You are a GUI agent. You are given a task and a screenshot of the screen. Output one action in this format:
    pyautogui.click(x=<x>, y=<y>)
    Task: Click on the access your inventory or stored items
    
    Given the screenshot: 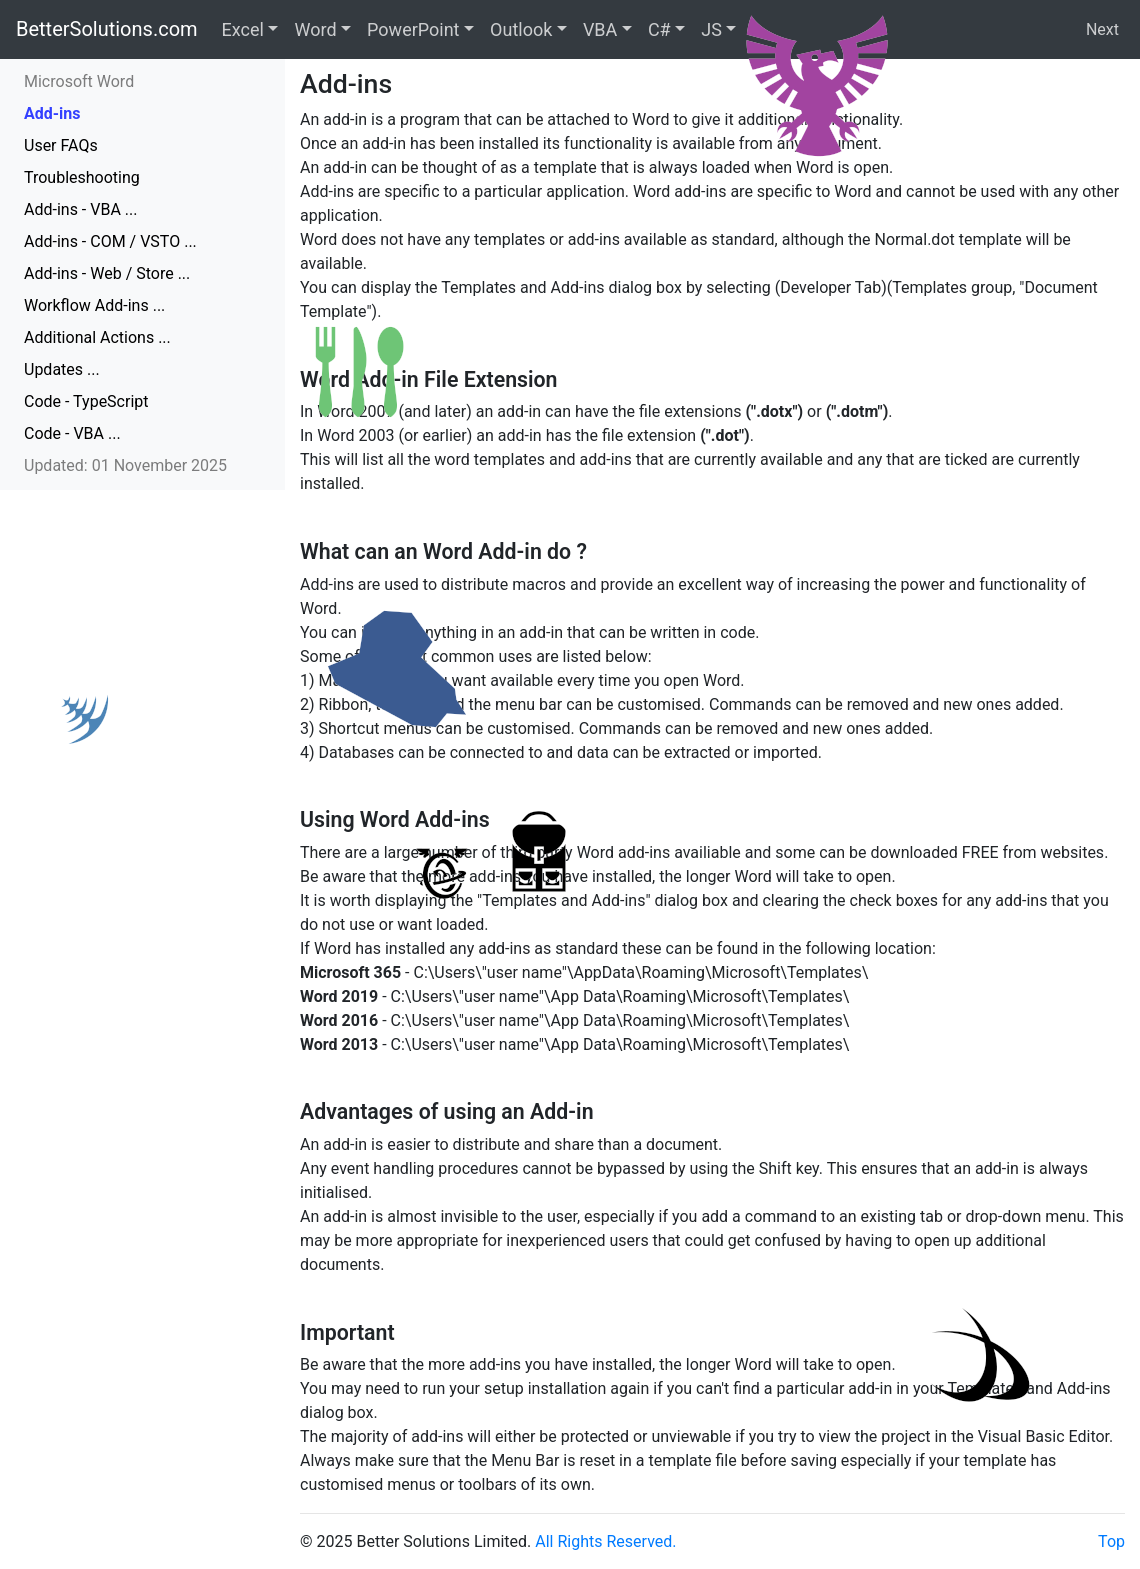 What is the action you would take?
    pyautogui.click(x=539, y=851)
    